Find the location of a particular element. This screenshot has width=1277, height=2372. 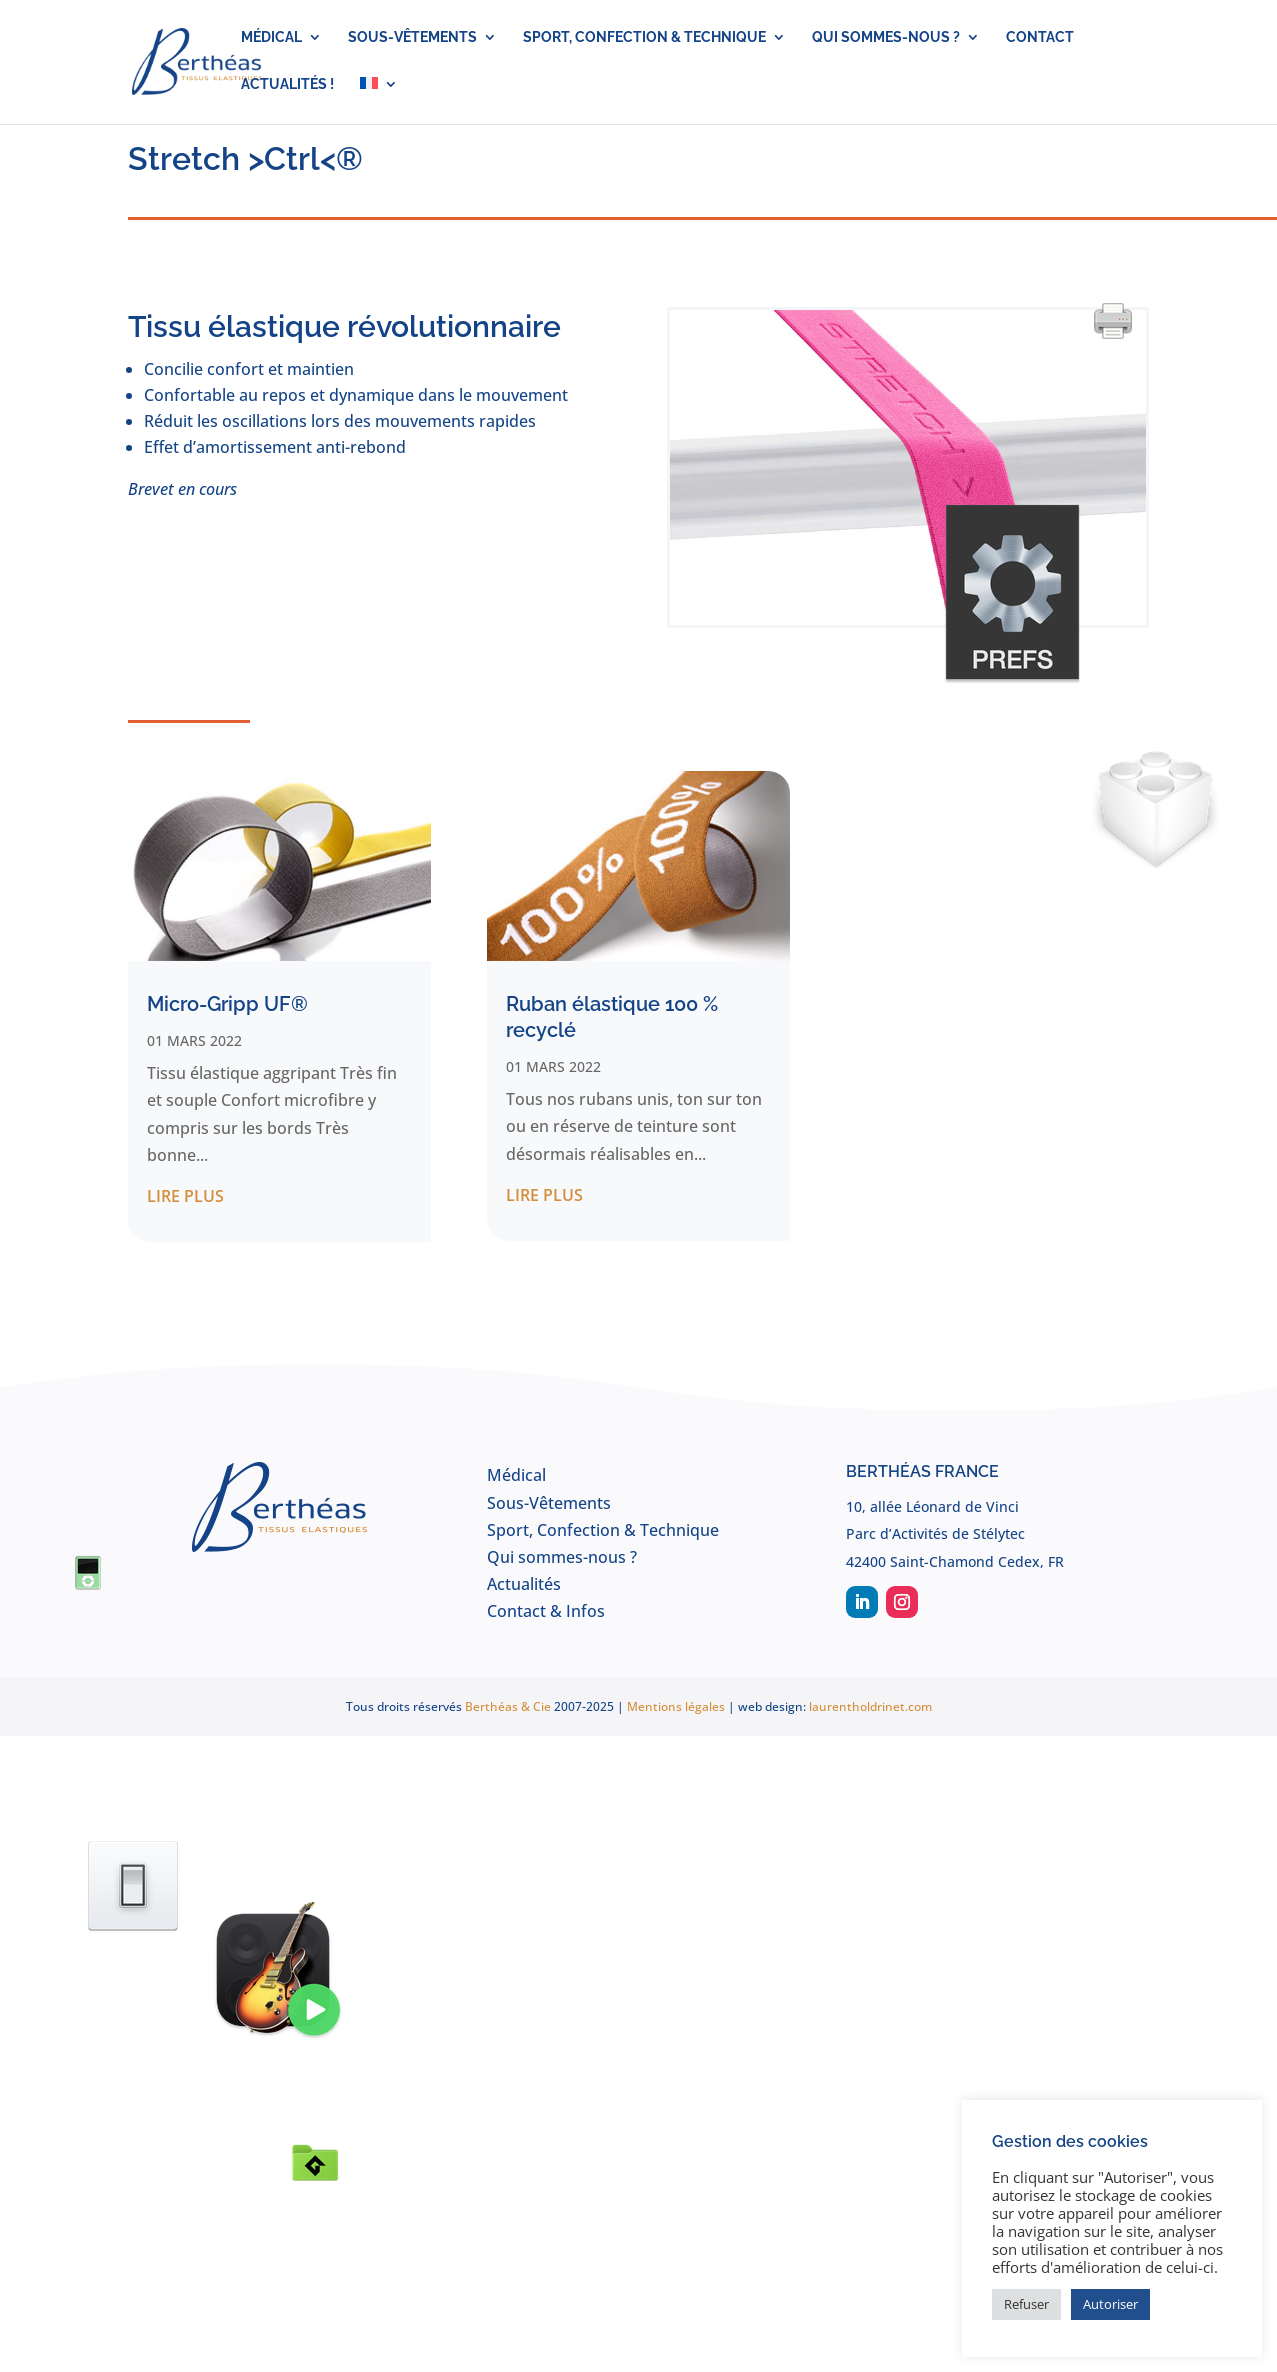

access your favorites folder in the media library is located at coordinates (469, 255).